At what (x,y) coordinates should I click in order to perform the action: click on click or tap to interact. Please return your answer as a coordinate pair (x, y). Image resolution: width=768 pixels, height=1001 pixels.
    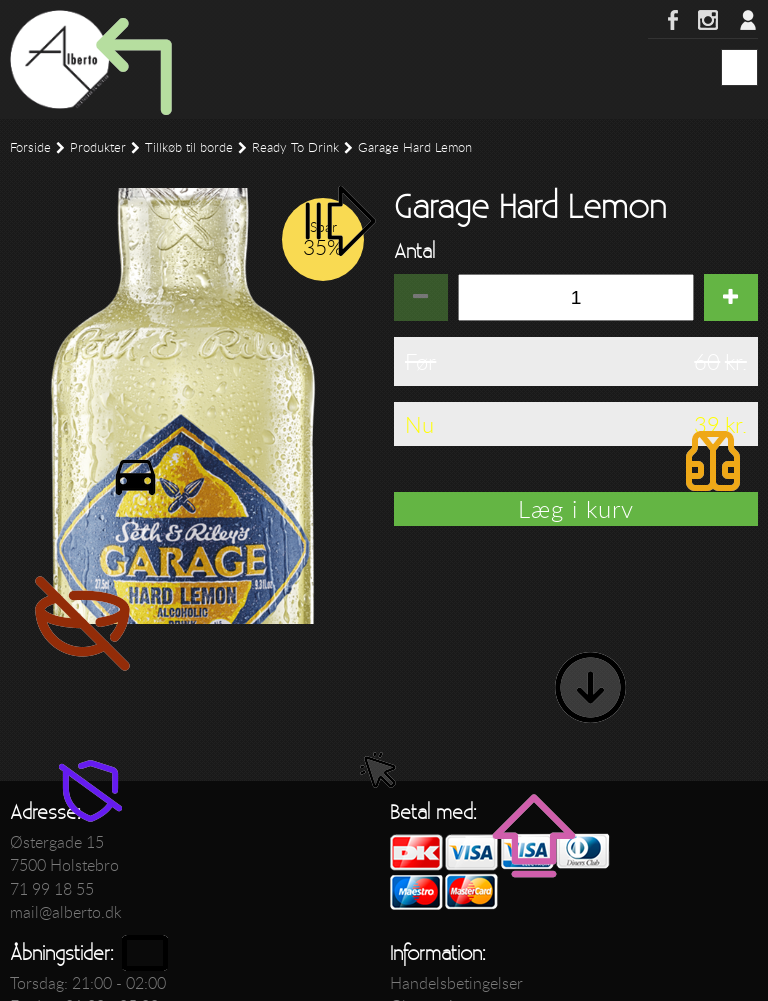
    Looking at the image, I should click on (380, 772).